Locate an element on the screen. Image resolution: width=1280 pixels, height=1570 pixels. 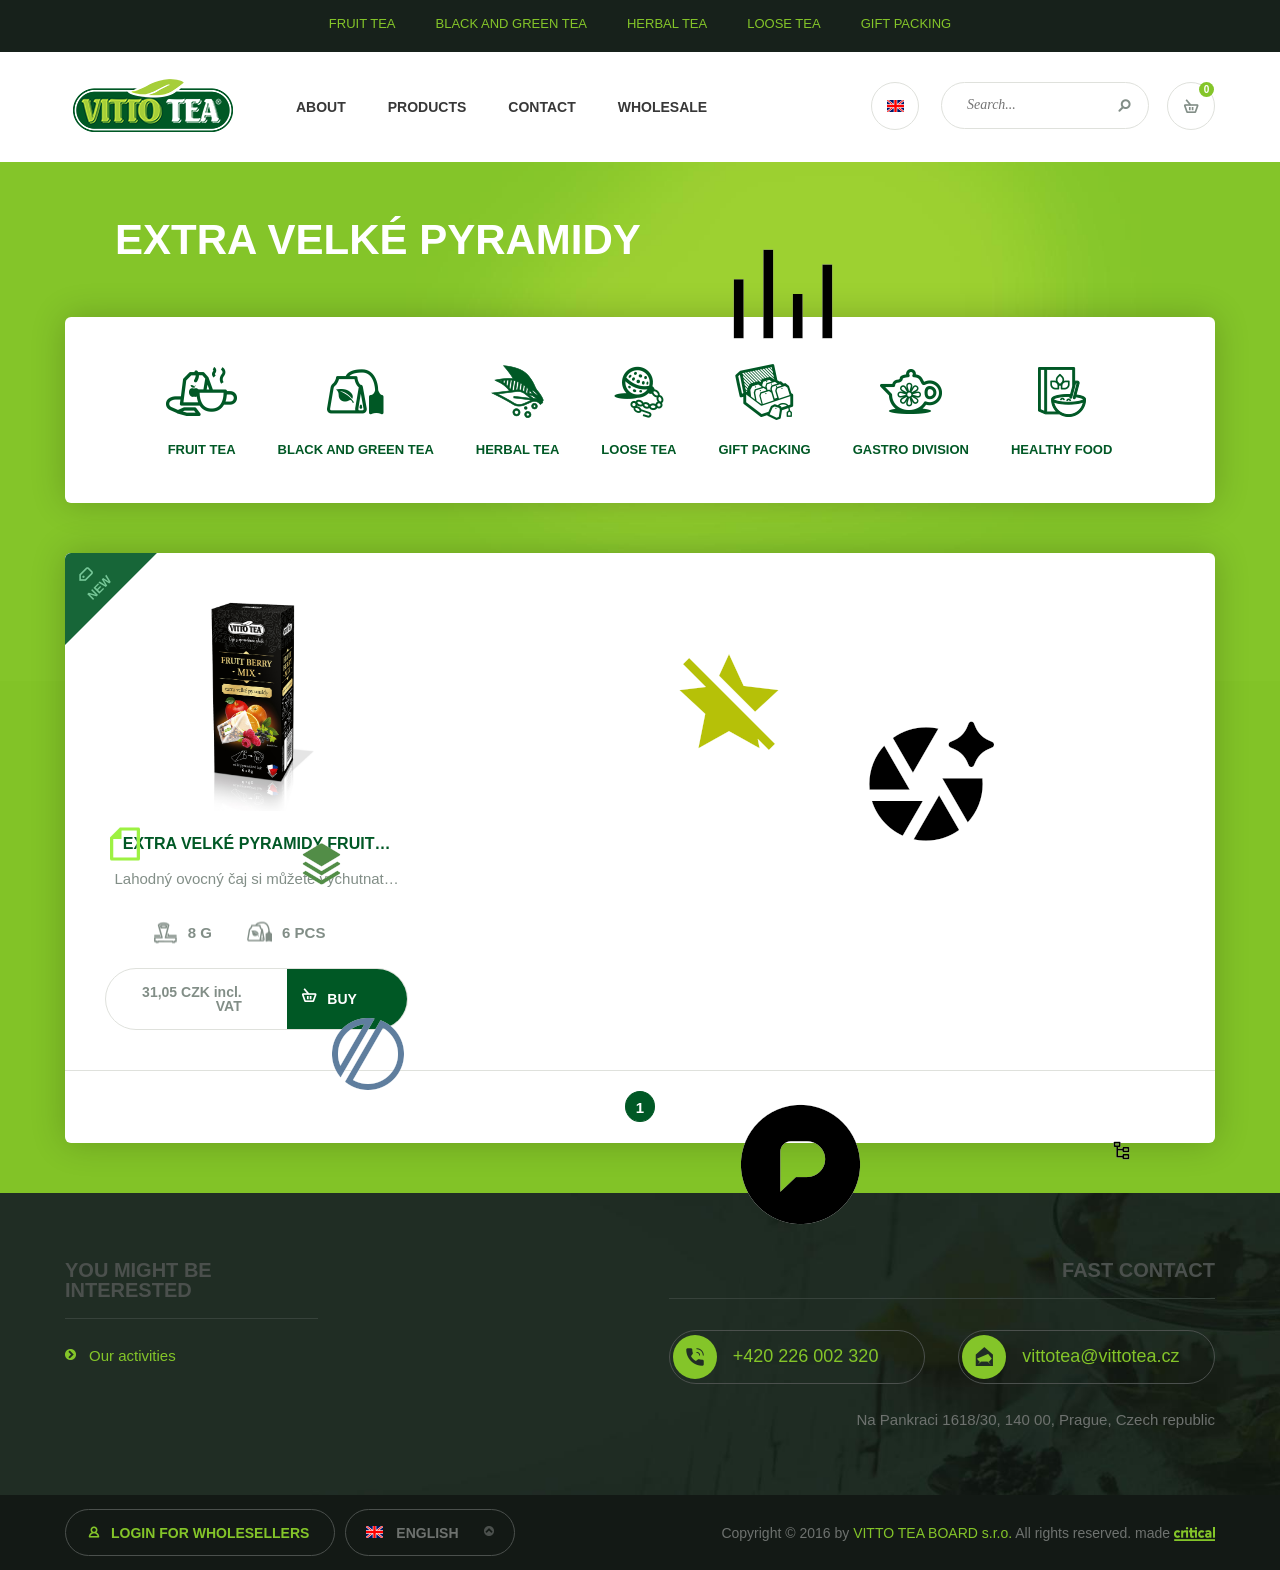
audio equalizer or sound level visualization is located at coordinates (783, 294).